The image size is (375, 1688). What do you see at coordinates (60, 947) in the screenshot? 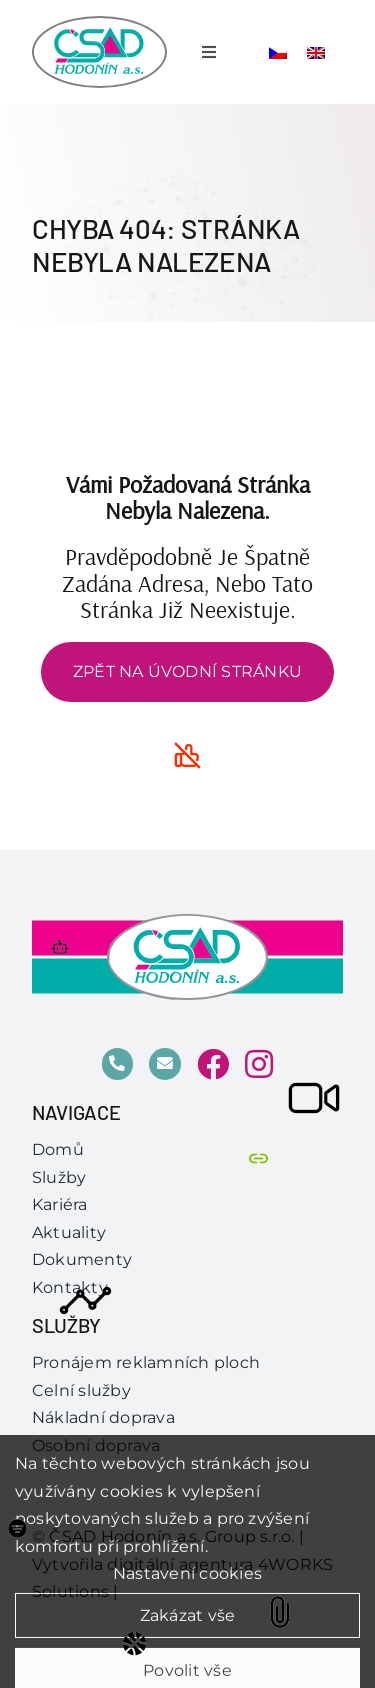
I see `access chatbot or AI assistant` at bounding box center [60, 947].